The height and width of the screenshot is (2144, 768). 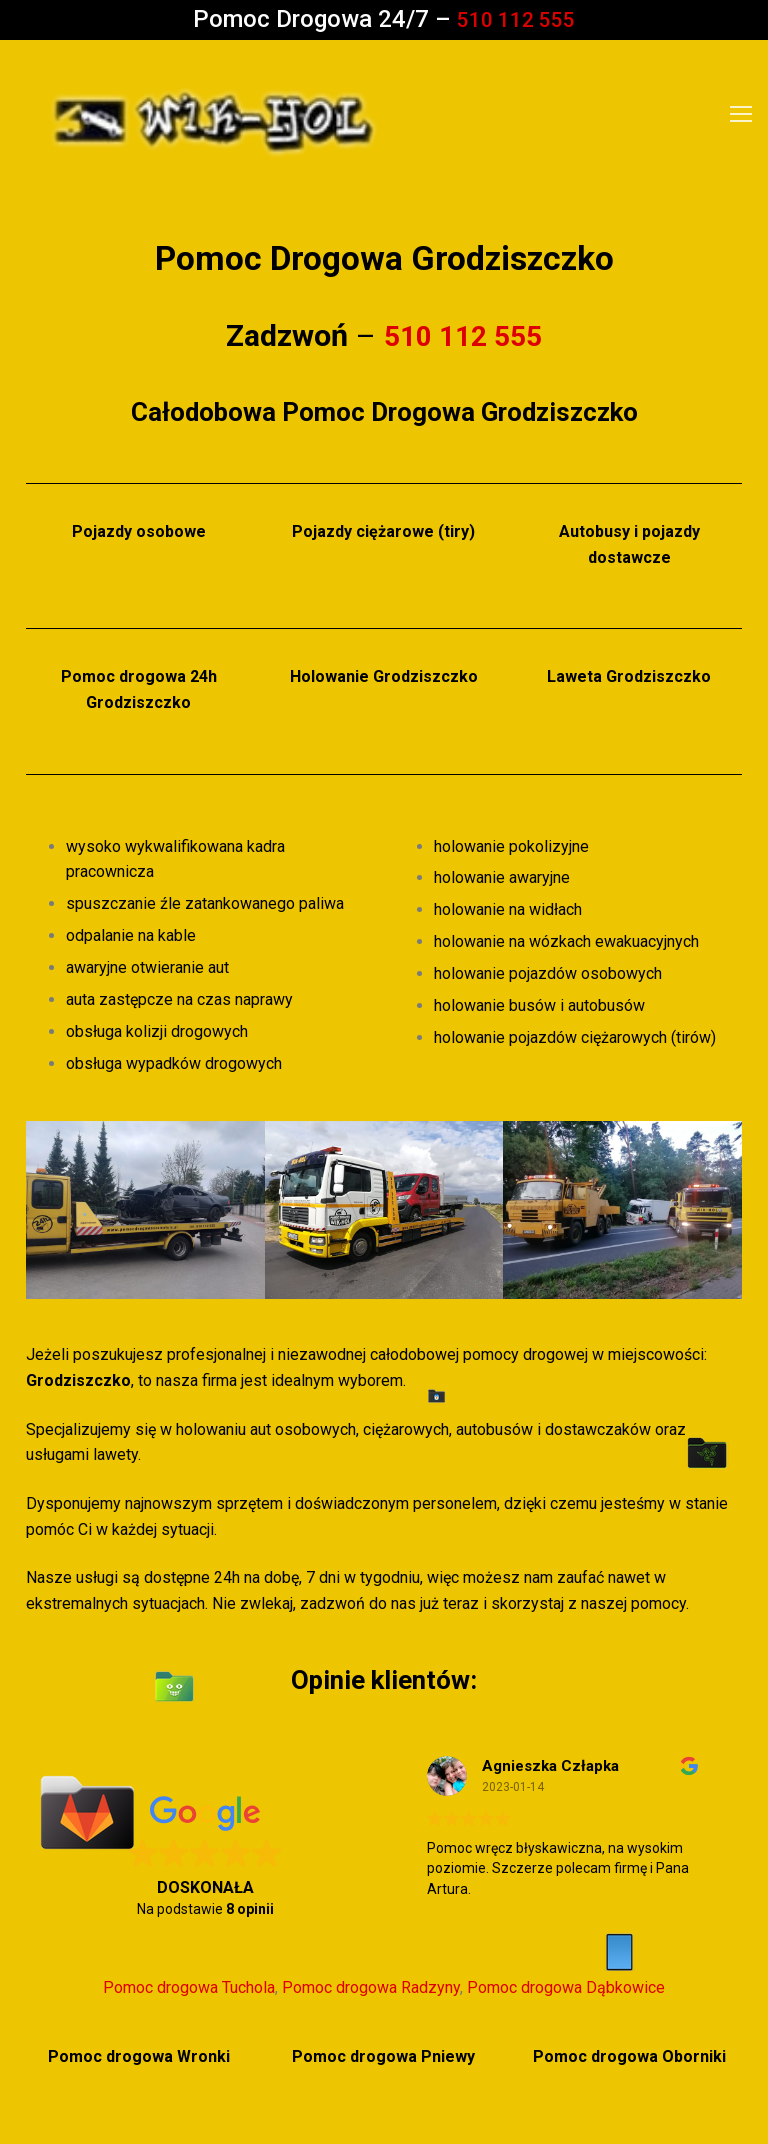 I want to click on open razer gaming software folder, so click(x=707, y=1454).